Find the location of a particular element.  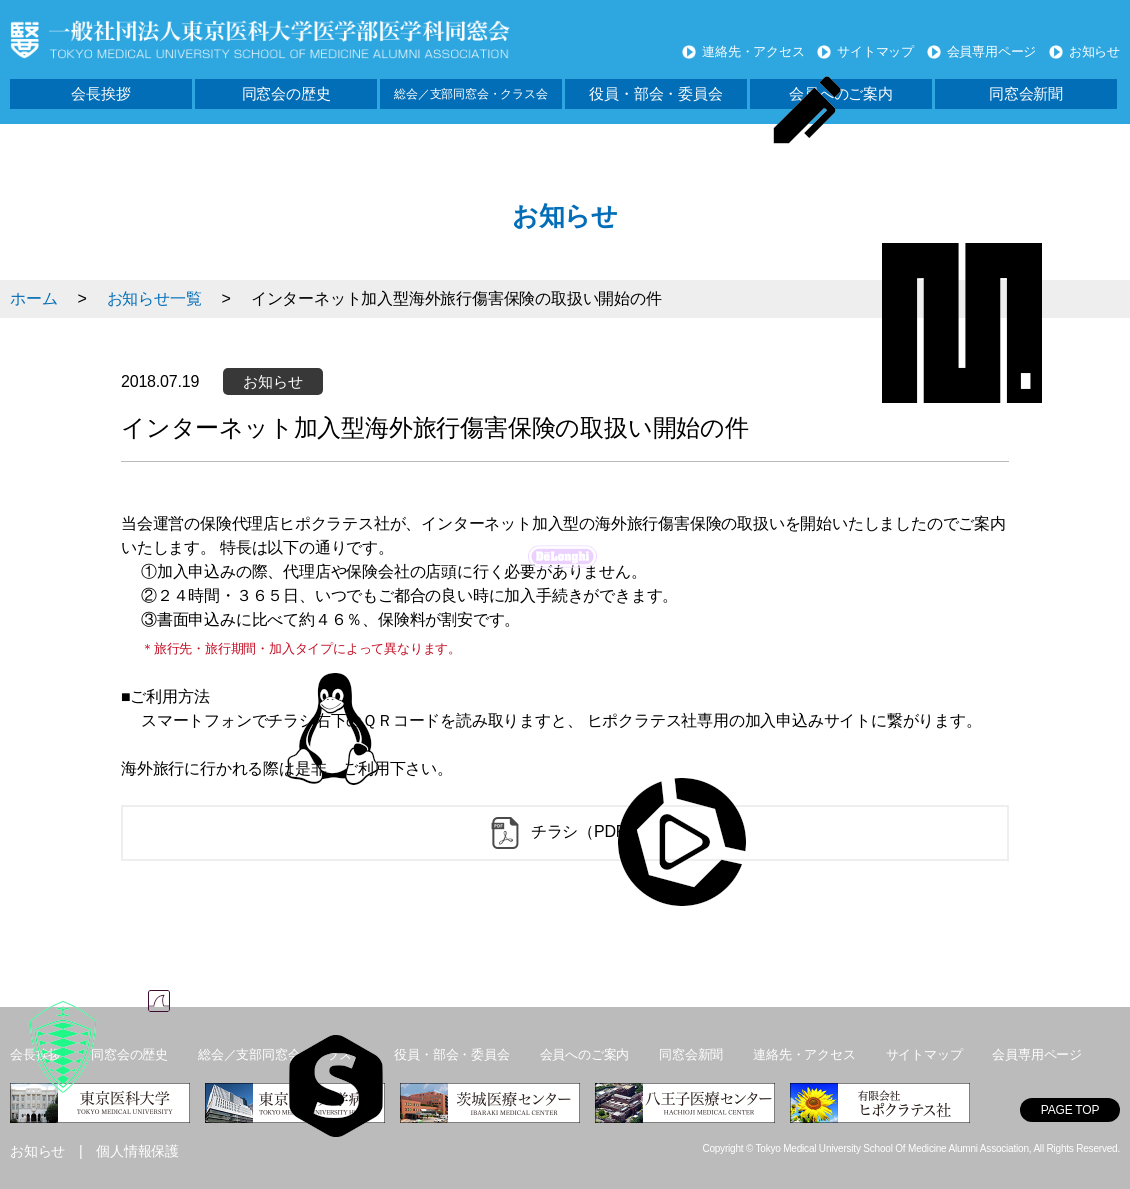

edit or compose new content is located at coordinates (806, 111).